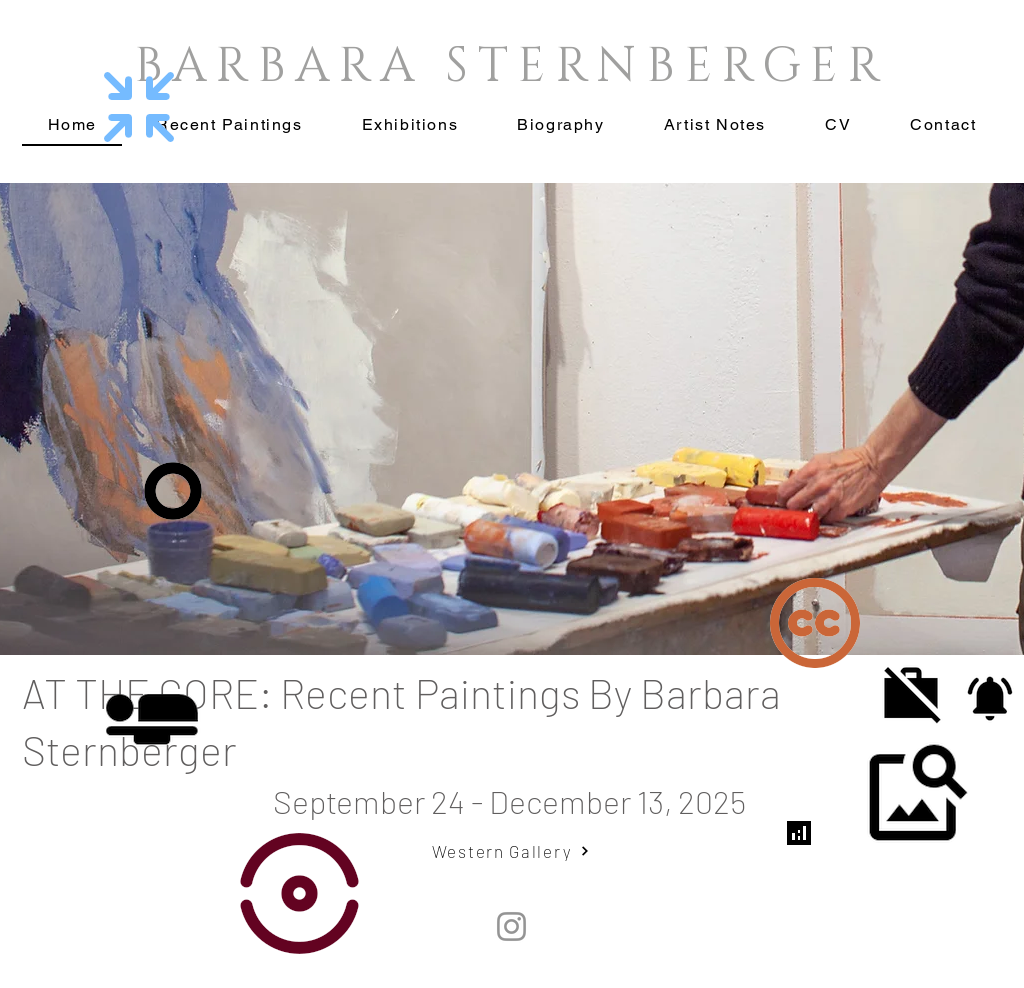 The image size is (1024, 988). What do you see at coordinates (917, 792) in the screenshot?
I see `search using an image or photo` at bounding box center [917, 792].